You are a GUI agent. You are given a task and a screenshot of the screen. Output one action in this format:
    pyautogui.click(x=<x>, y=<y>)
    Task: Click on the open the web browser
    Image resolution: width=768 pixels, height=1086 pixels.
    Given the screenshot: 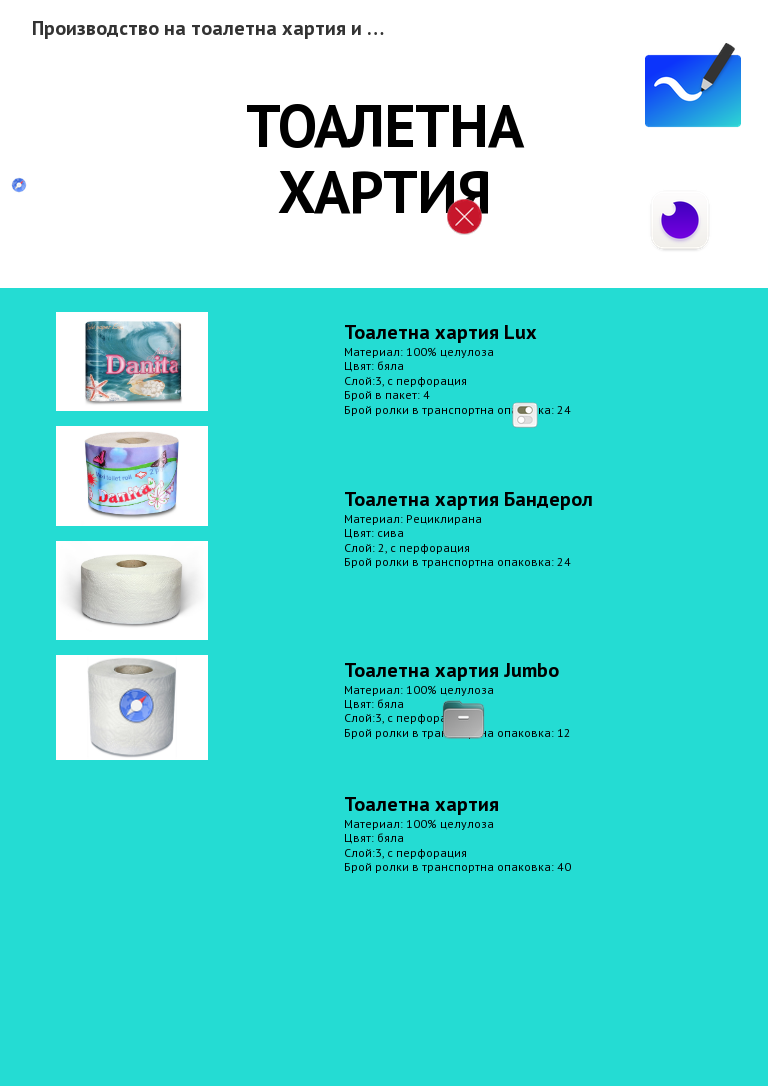 What is the action you would take?
    pyautogui.click(x=136, y=705)
    